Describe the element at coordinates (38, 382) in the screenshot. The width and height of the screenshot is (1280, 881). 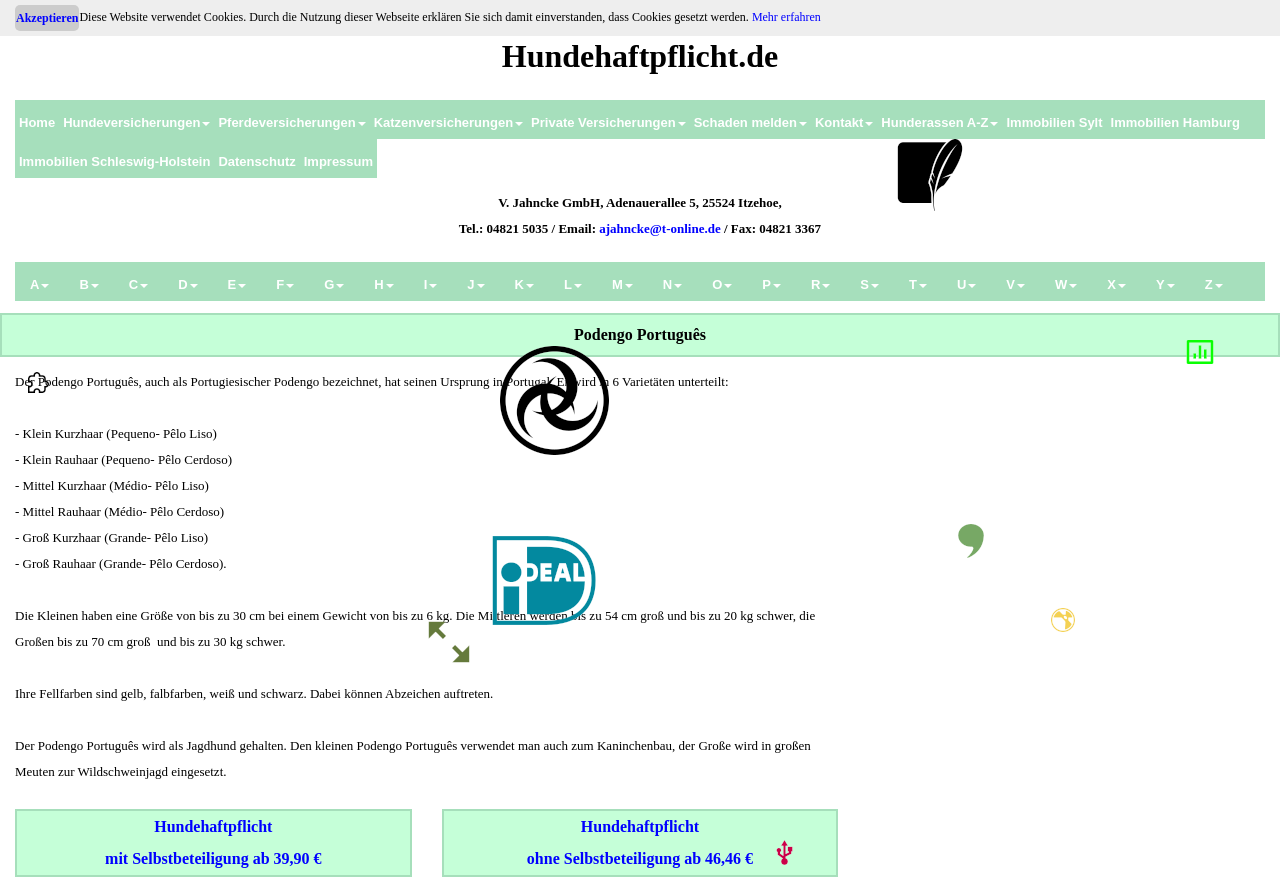
I see `wxt framework logo` at that location.